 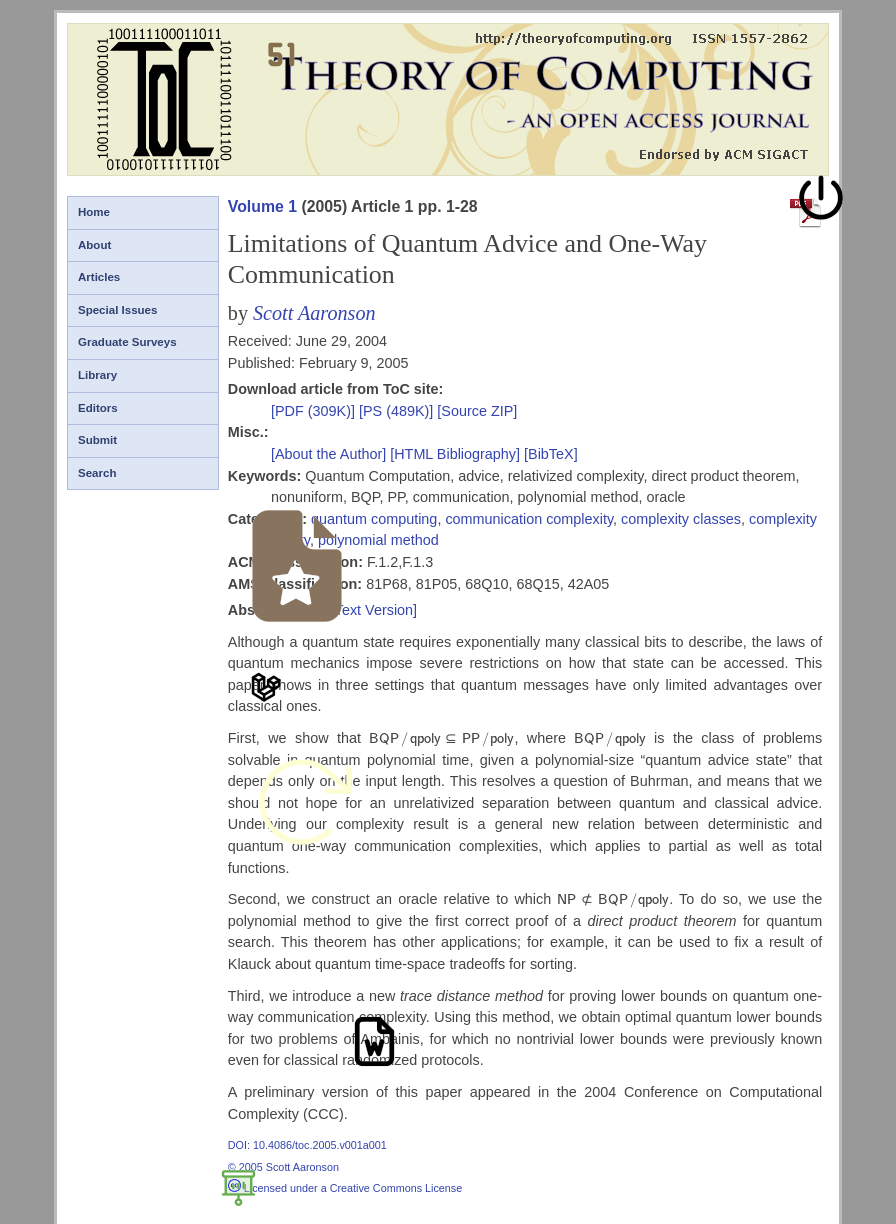 I want to click on indicates item number 51 in a list or sequence, so click(x=282, y=54).